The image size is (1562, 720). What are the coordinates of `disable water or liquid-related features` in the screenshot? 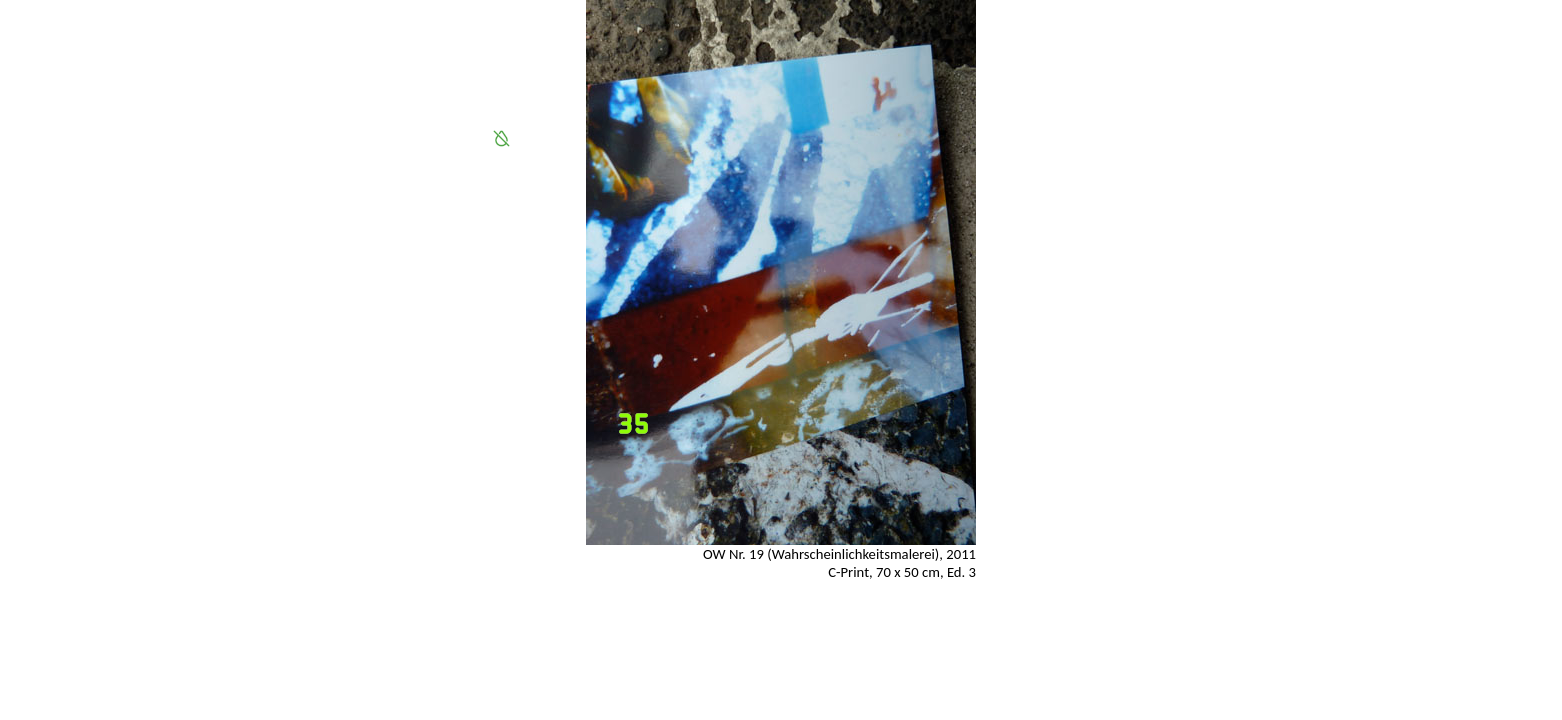 It's located at (501, 138).